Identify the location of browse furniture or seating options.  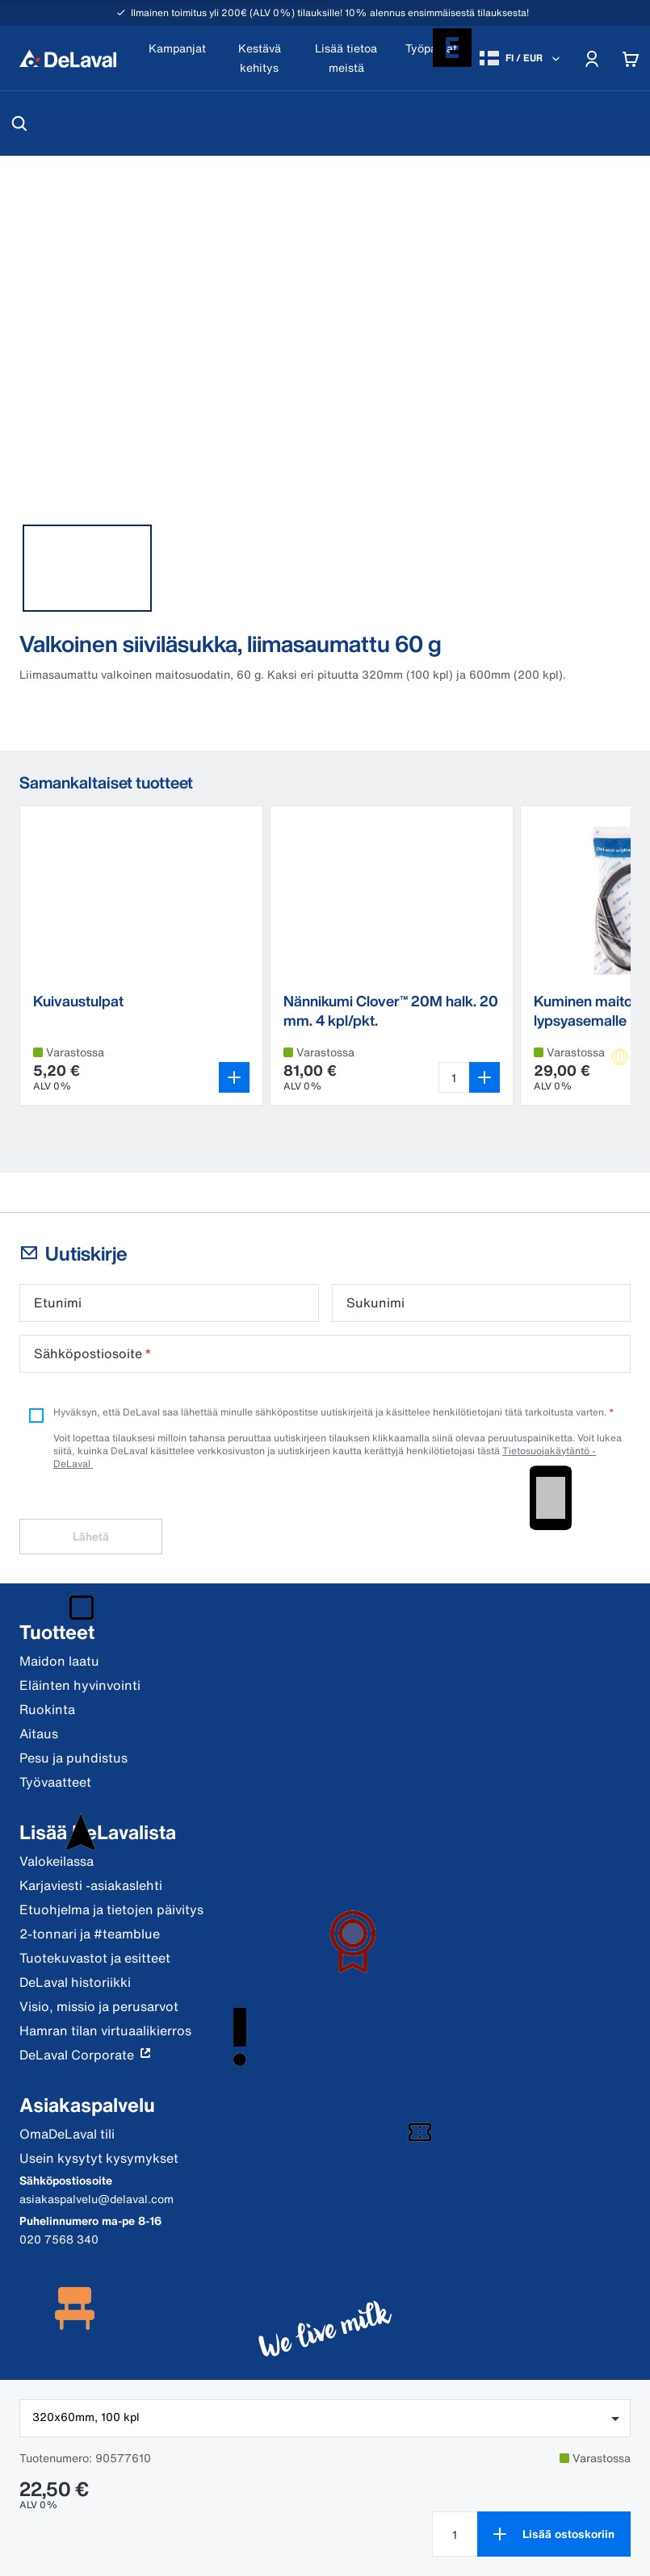
(74, 2308).